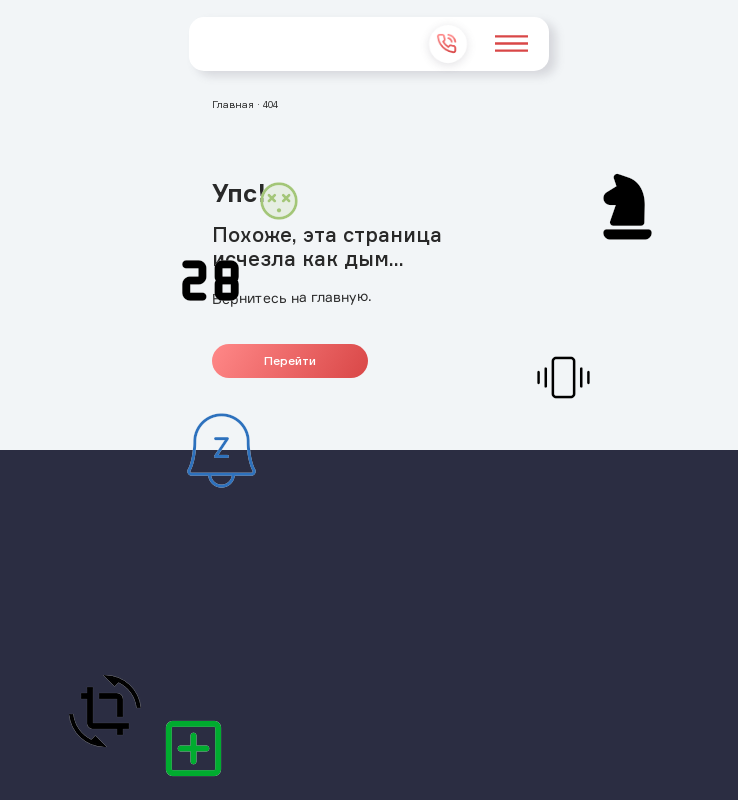 This screenshot has height=800, width=738. I want to click on indicates day 28 on a calendar, so click(210, 280).